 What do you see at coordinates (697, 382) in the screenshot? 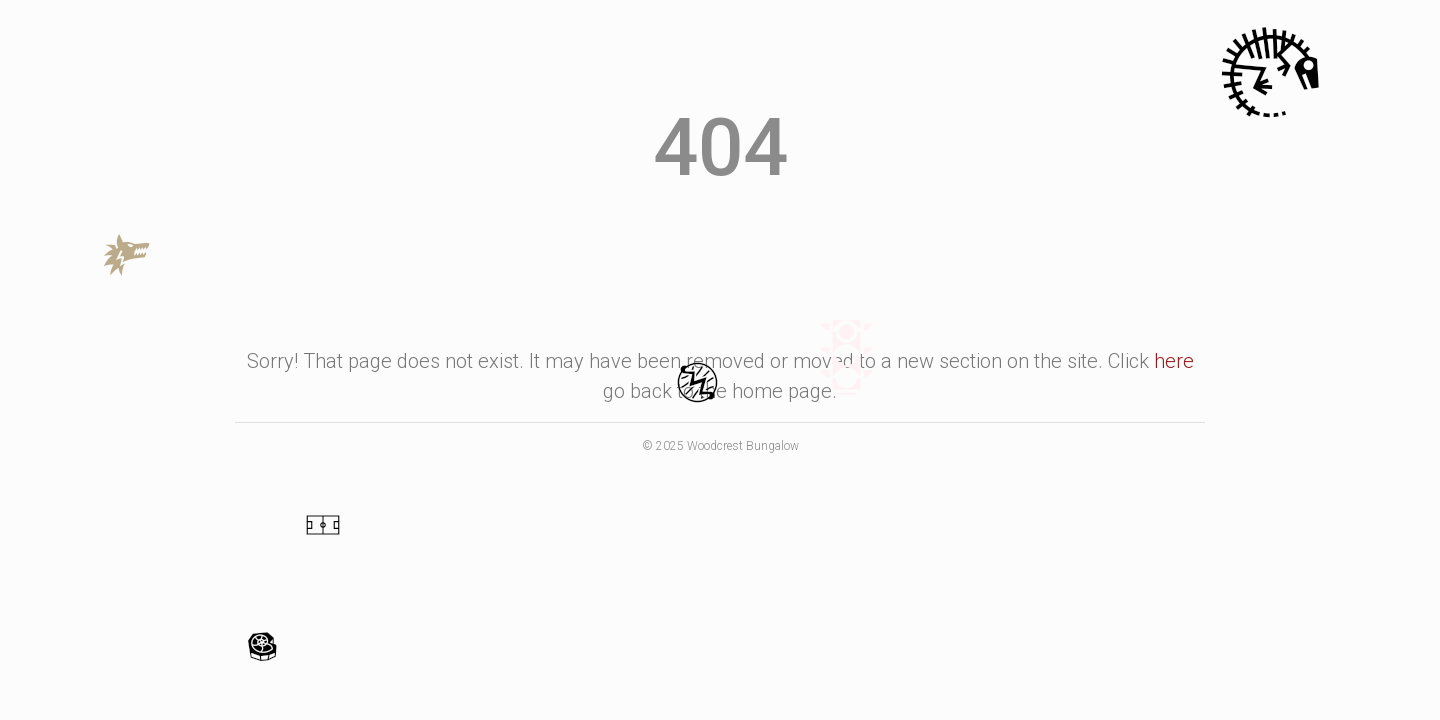
I see `indicates a trapped or contained state` at bounding box center [697, 382].